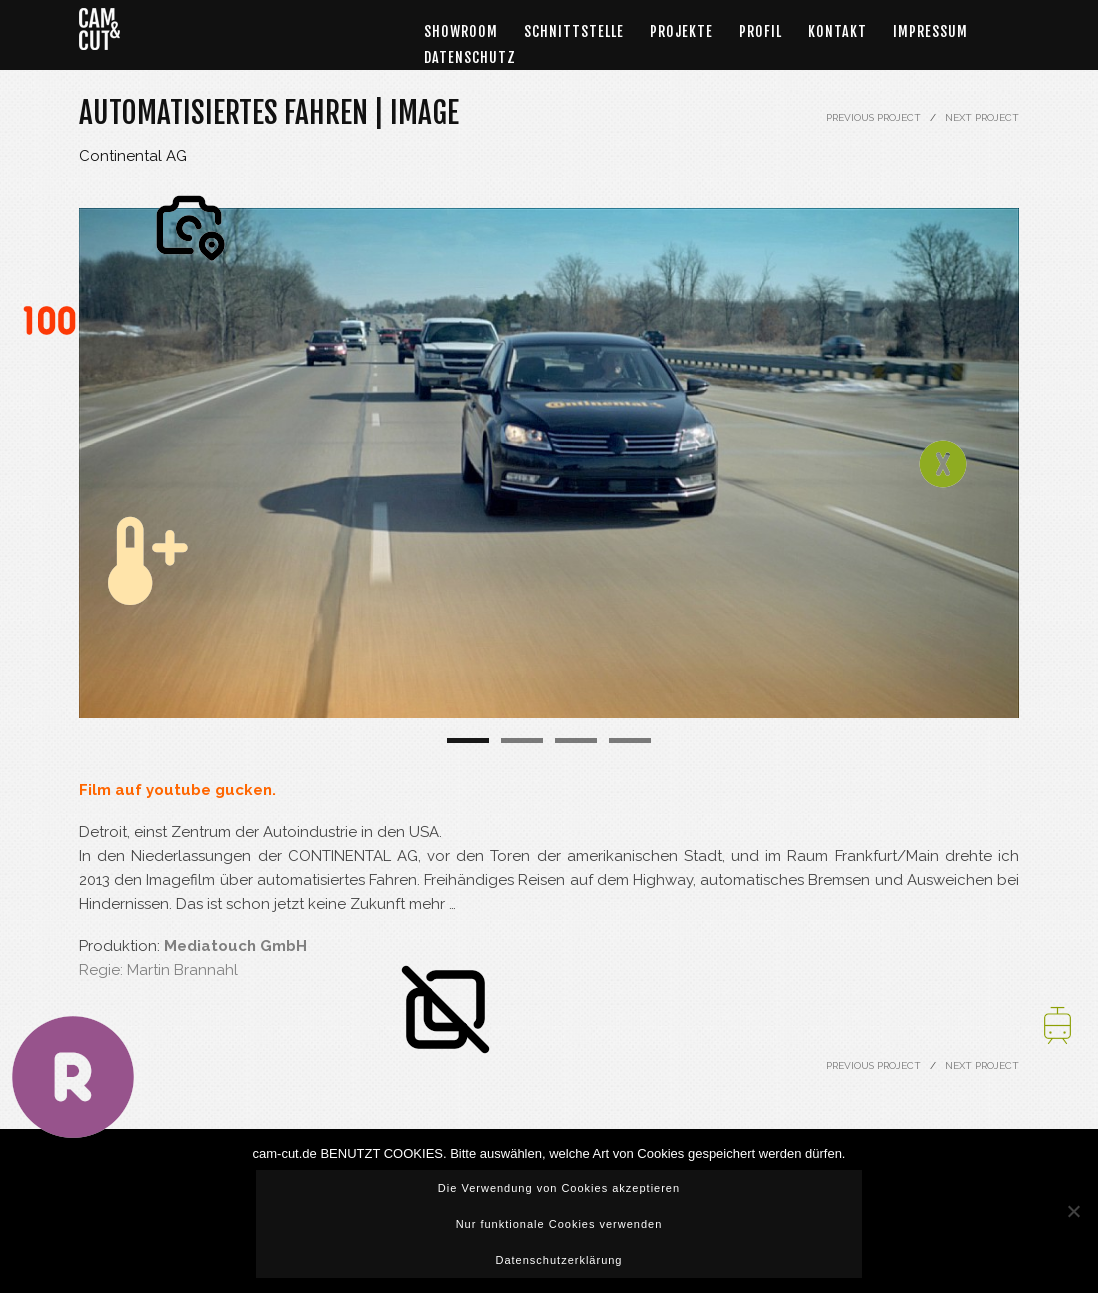  What do you see at coordinates (1057, 1025) in the screenshot?
I see `access public transit or tram routes` at bounding box center [1057, 1025].